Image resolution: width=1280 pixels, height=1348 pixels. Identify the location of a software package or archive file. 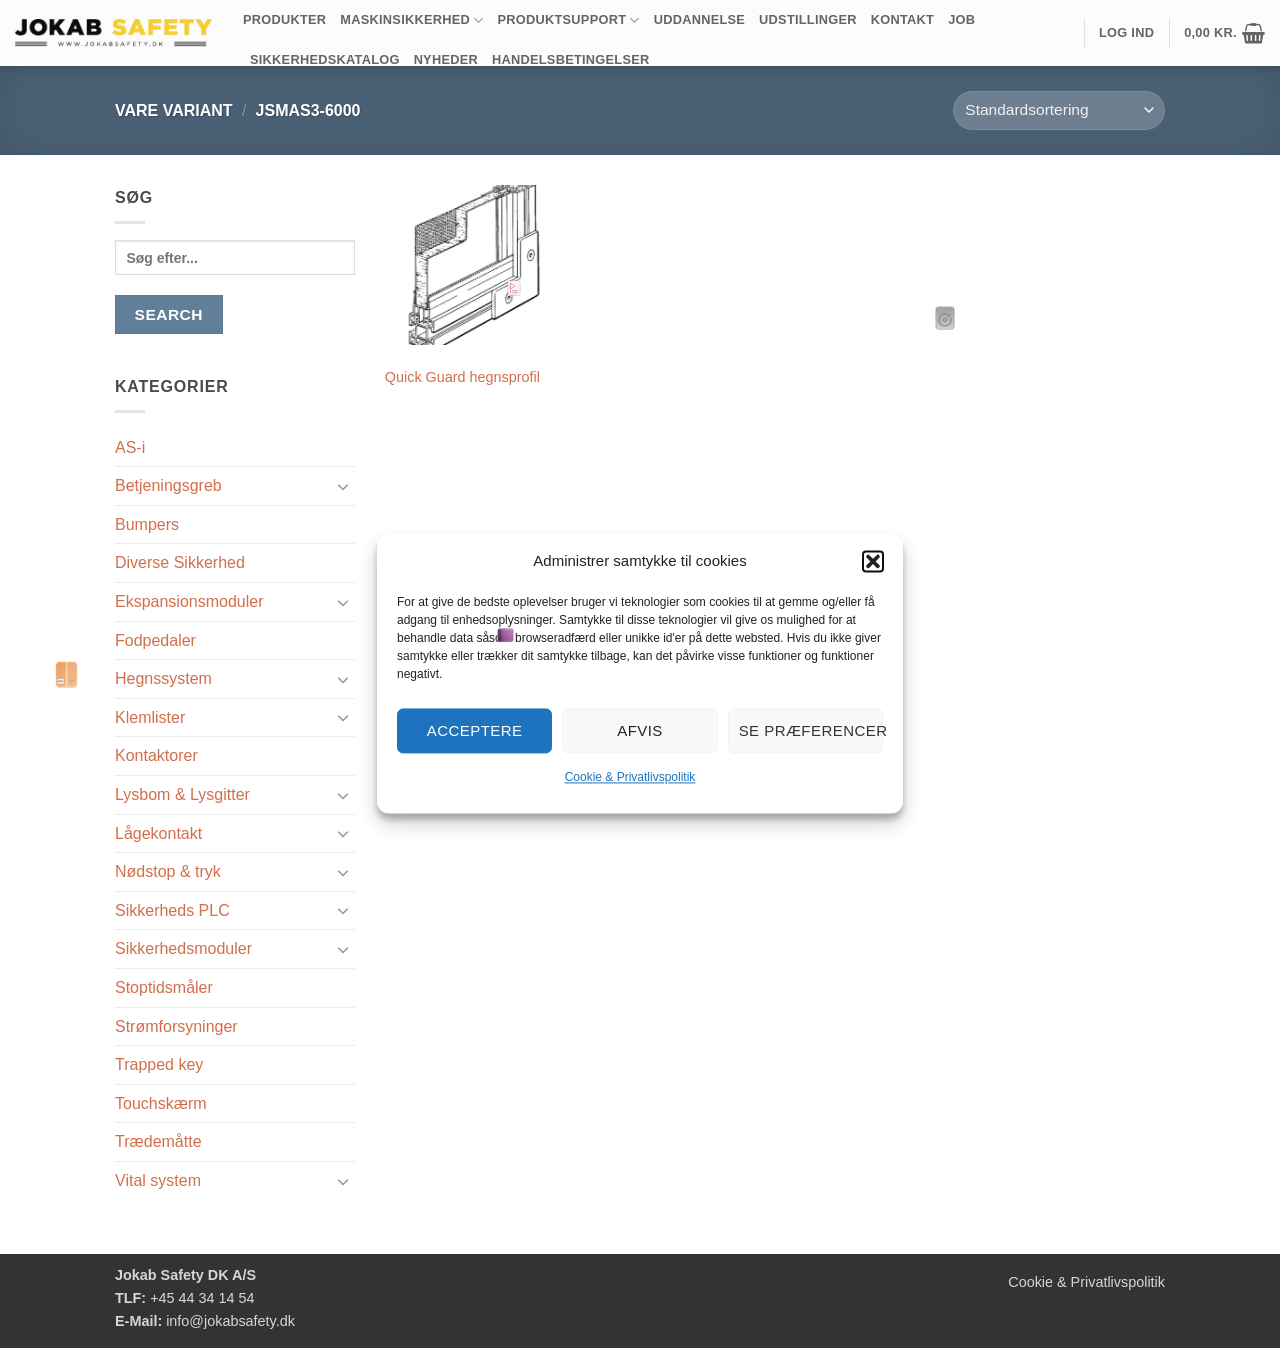
(66, 674).